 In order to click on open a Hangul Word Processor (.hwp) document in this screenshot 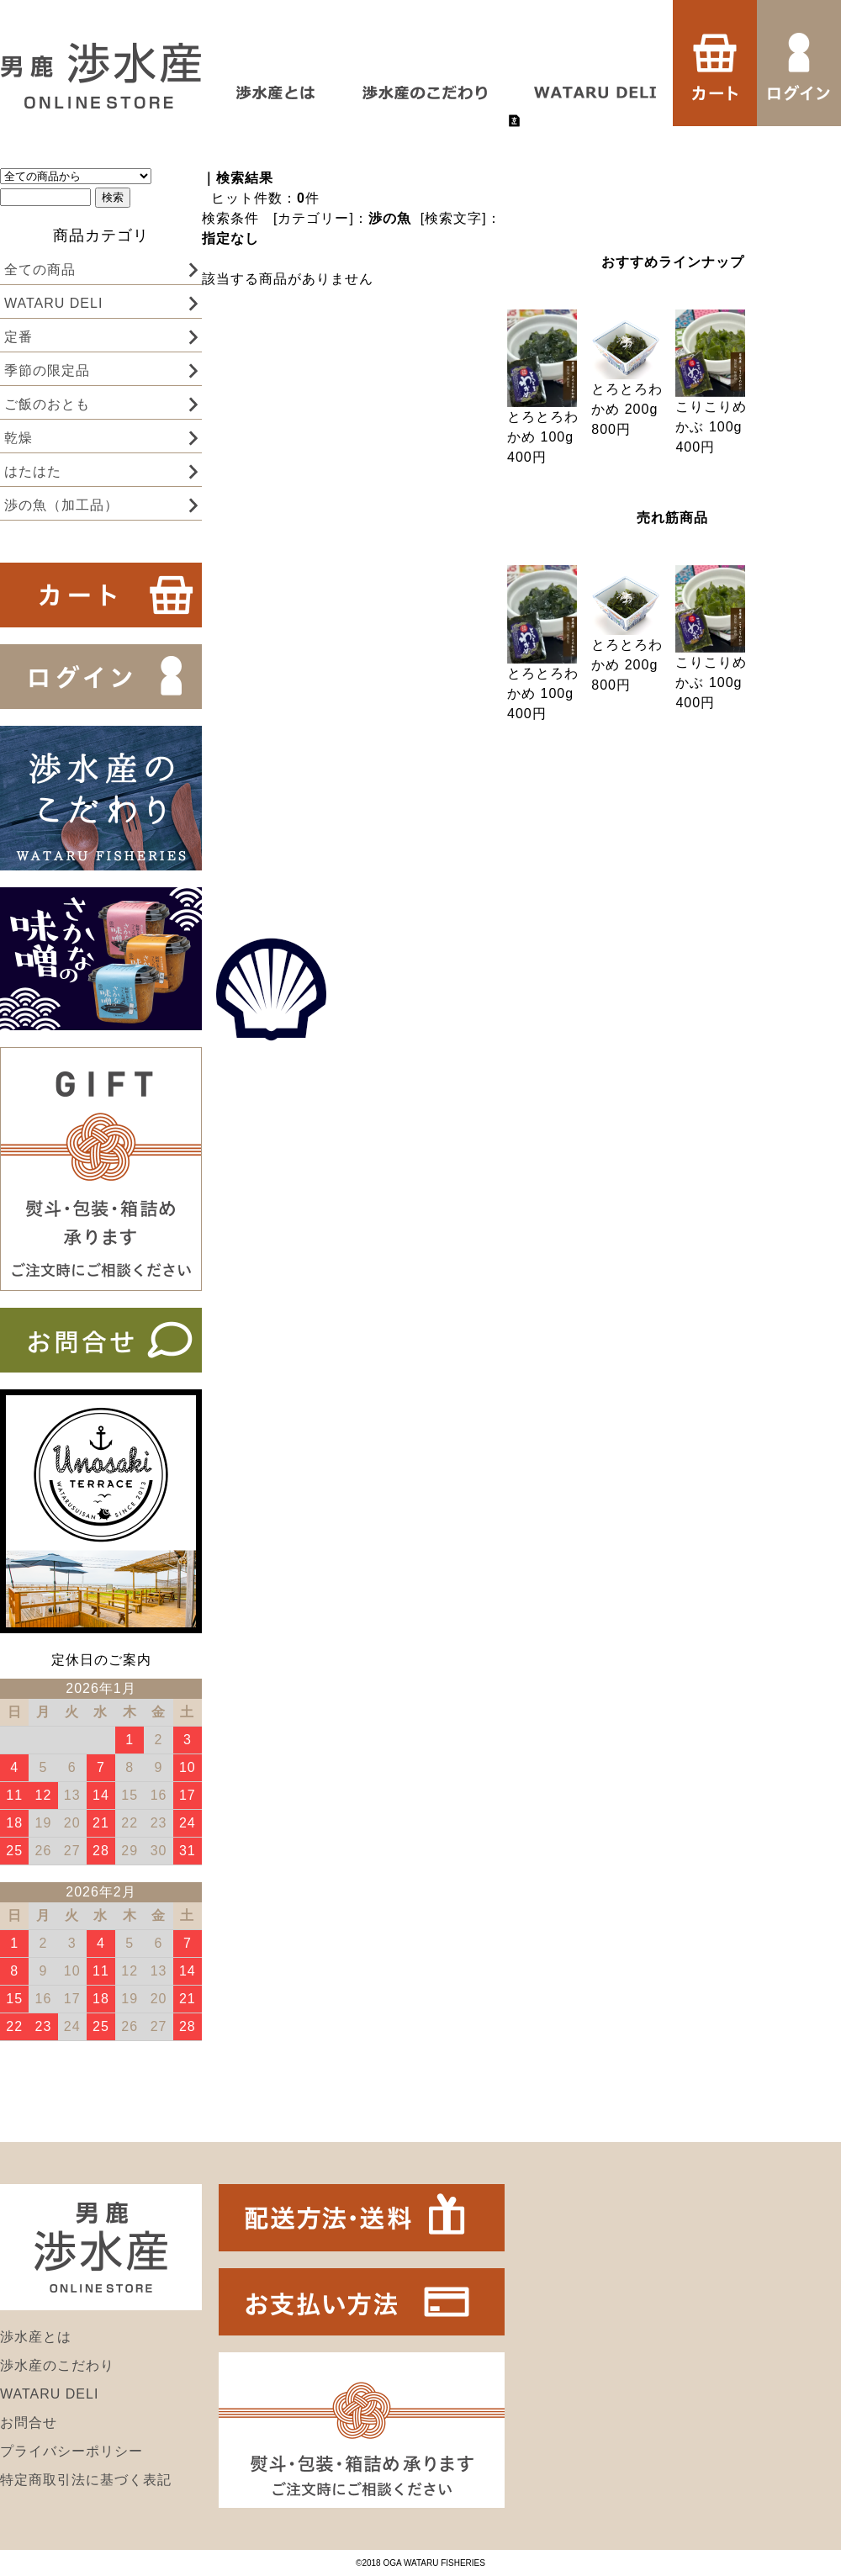, I will do `click(514, 120)`.